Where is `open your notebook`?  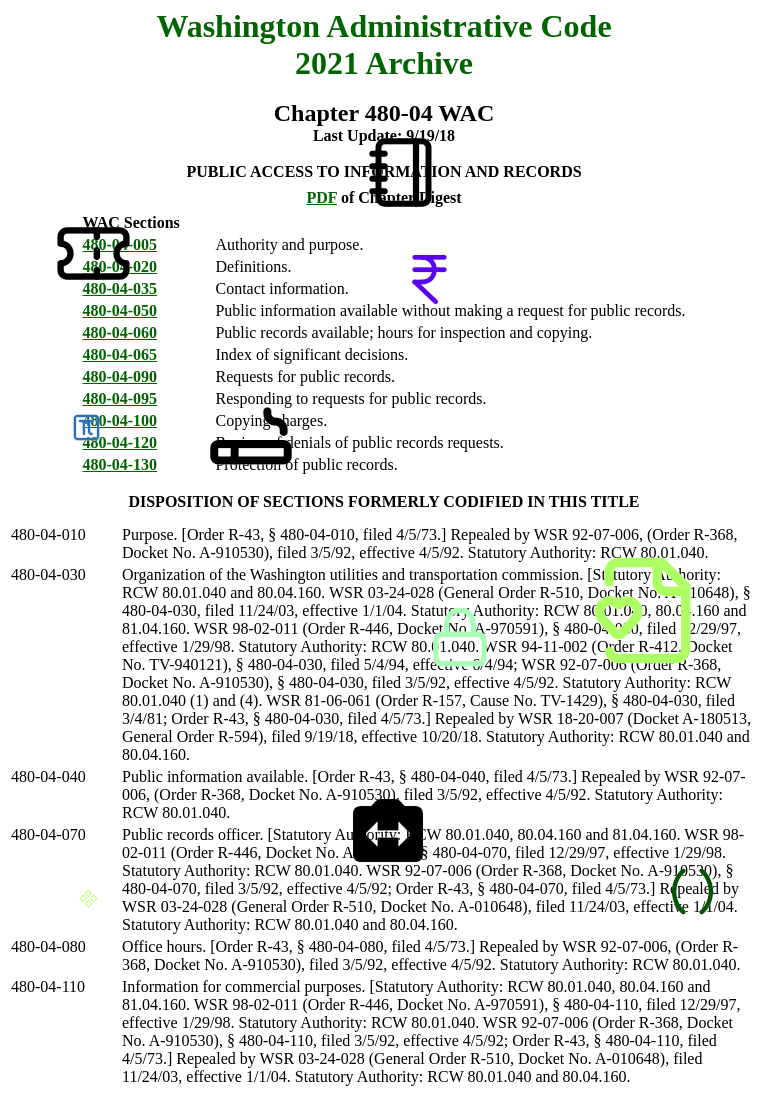
open your notebook is located at coordinates (403, 172).